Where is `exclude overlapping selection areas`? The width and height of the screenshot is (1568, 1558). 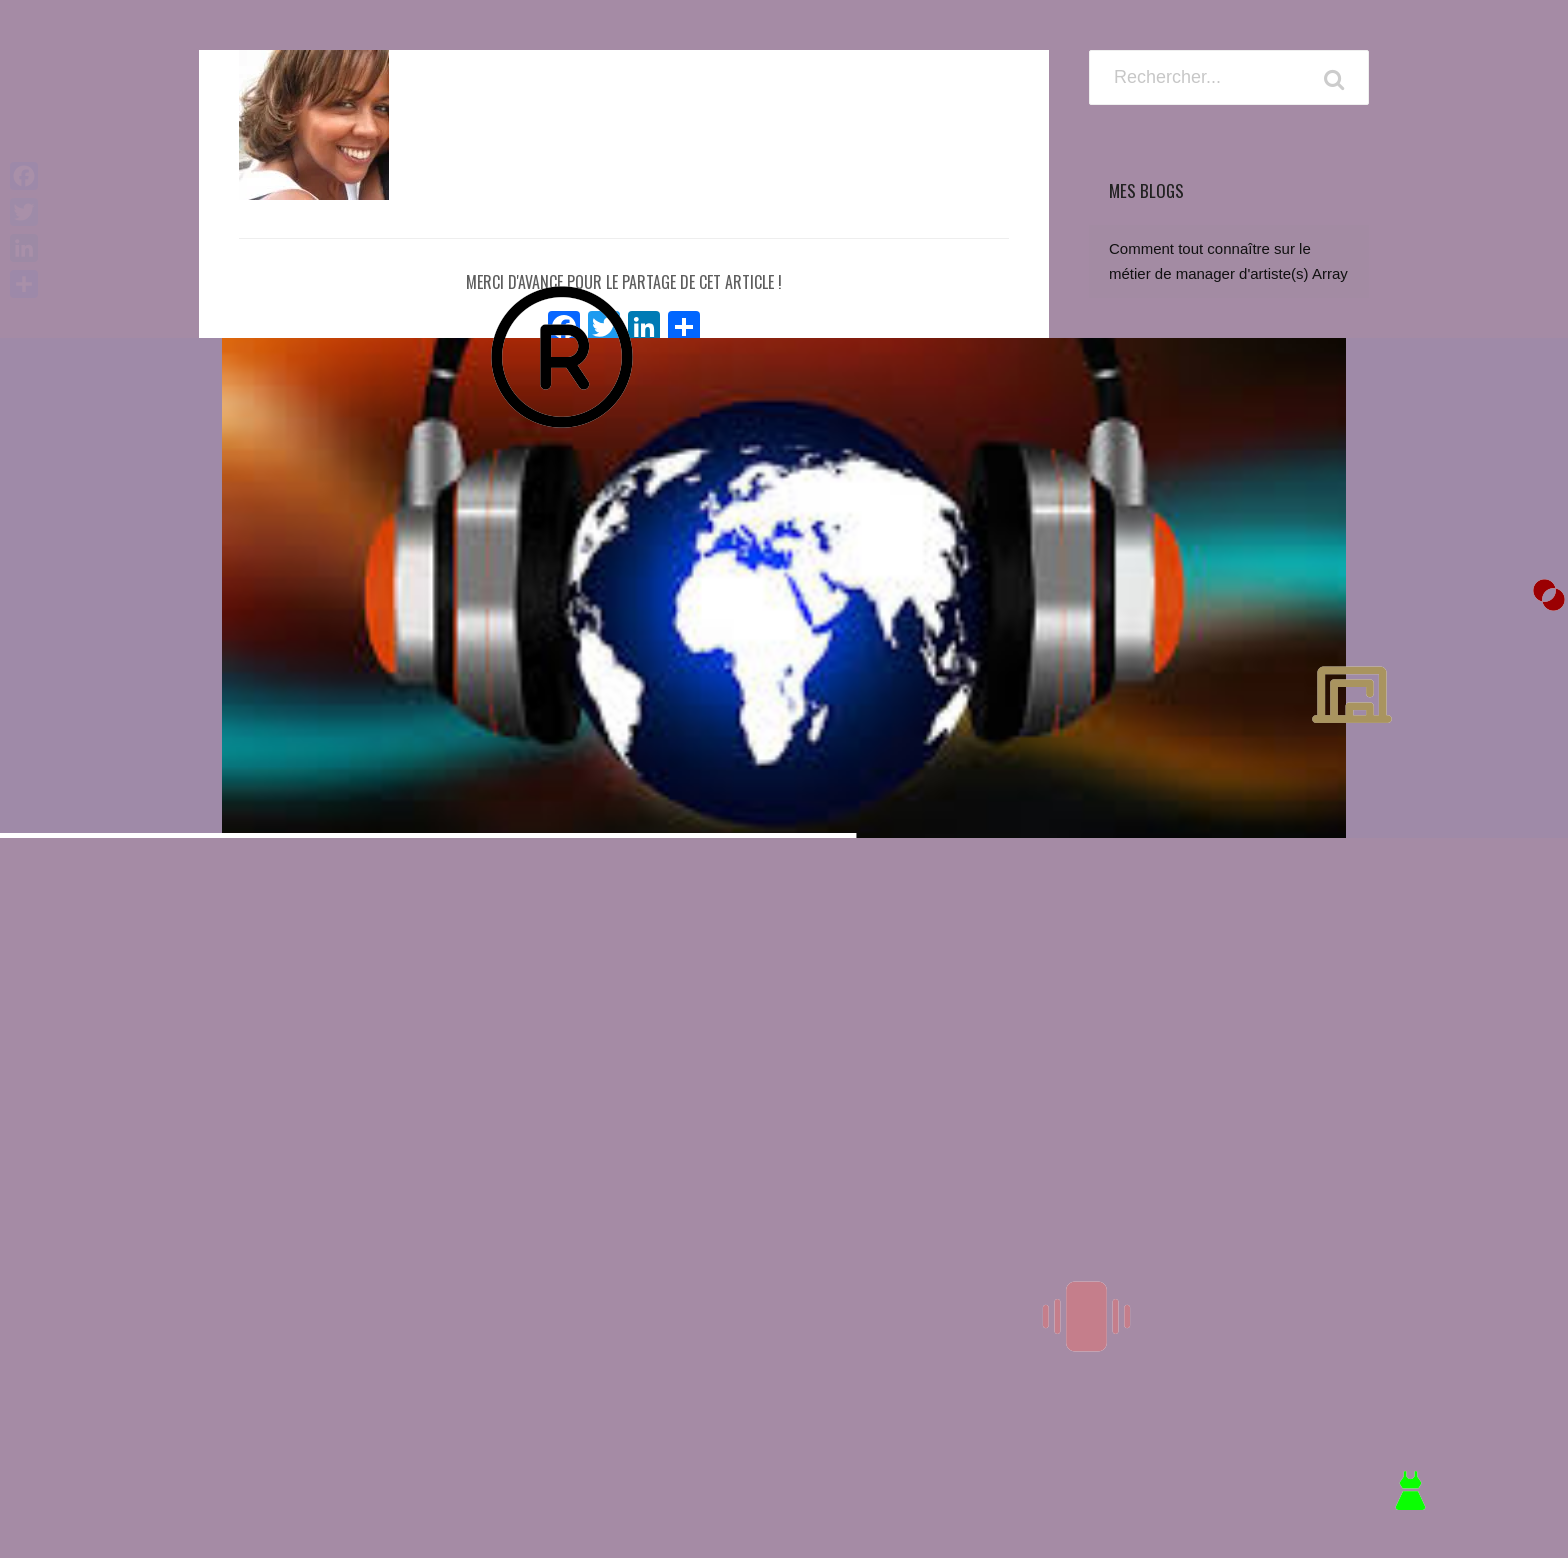
exclude overlapping selection areas is located at coordinates (1549, 595).